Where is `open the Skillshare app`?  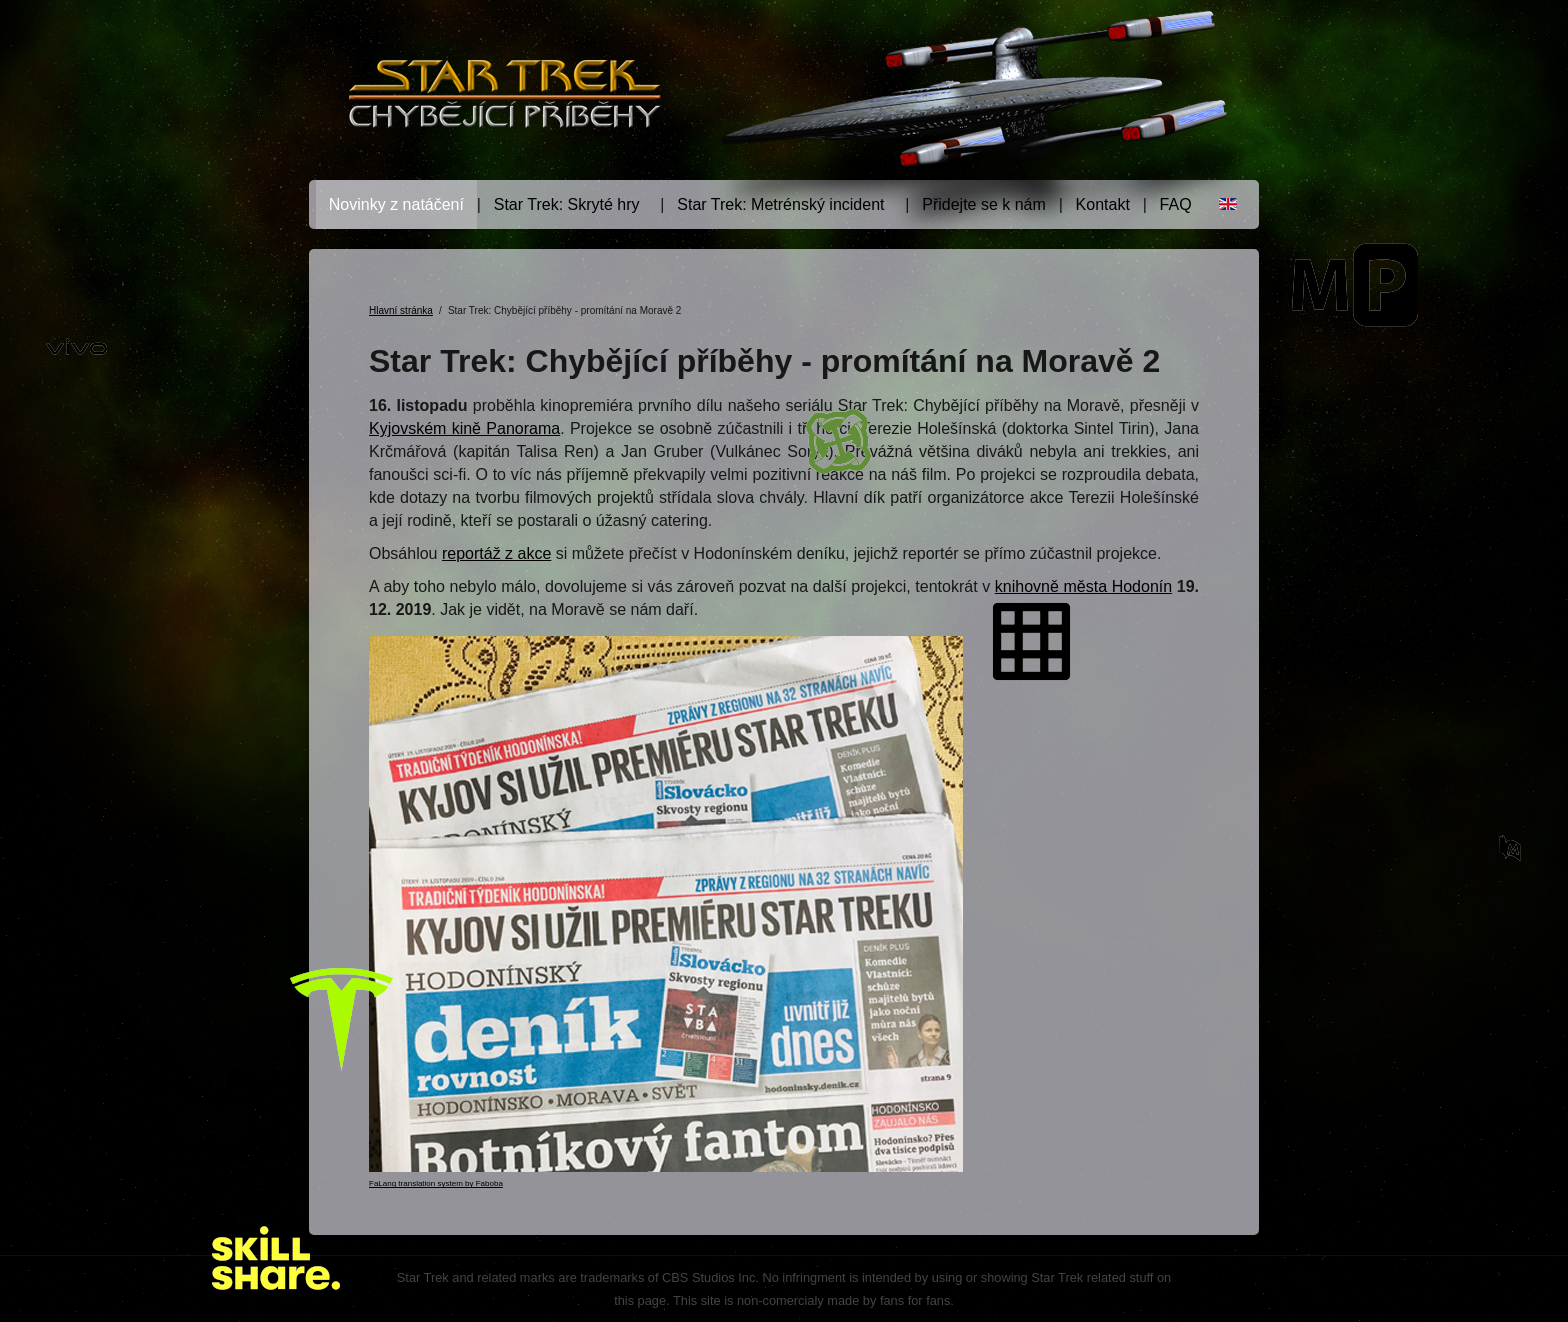
open the Skillshare app is located at coordinates (276, 1258).